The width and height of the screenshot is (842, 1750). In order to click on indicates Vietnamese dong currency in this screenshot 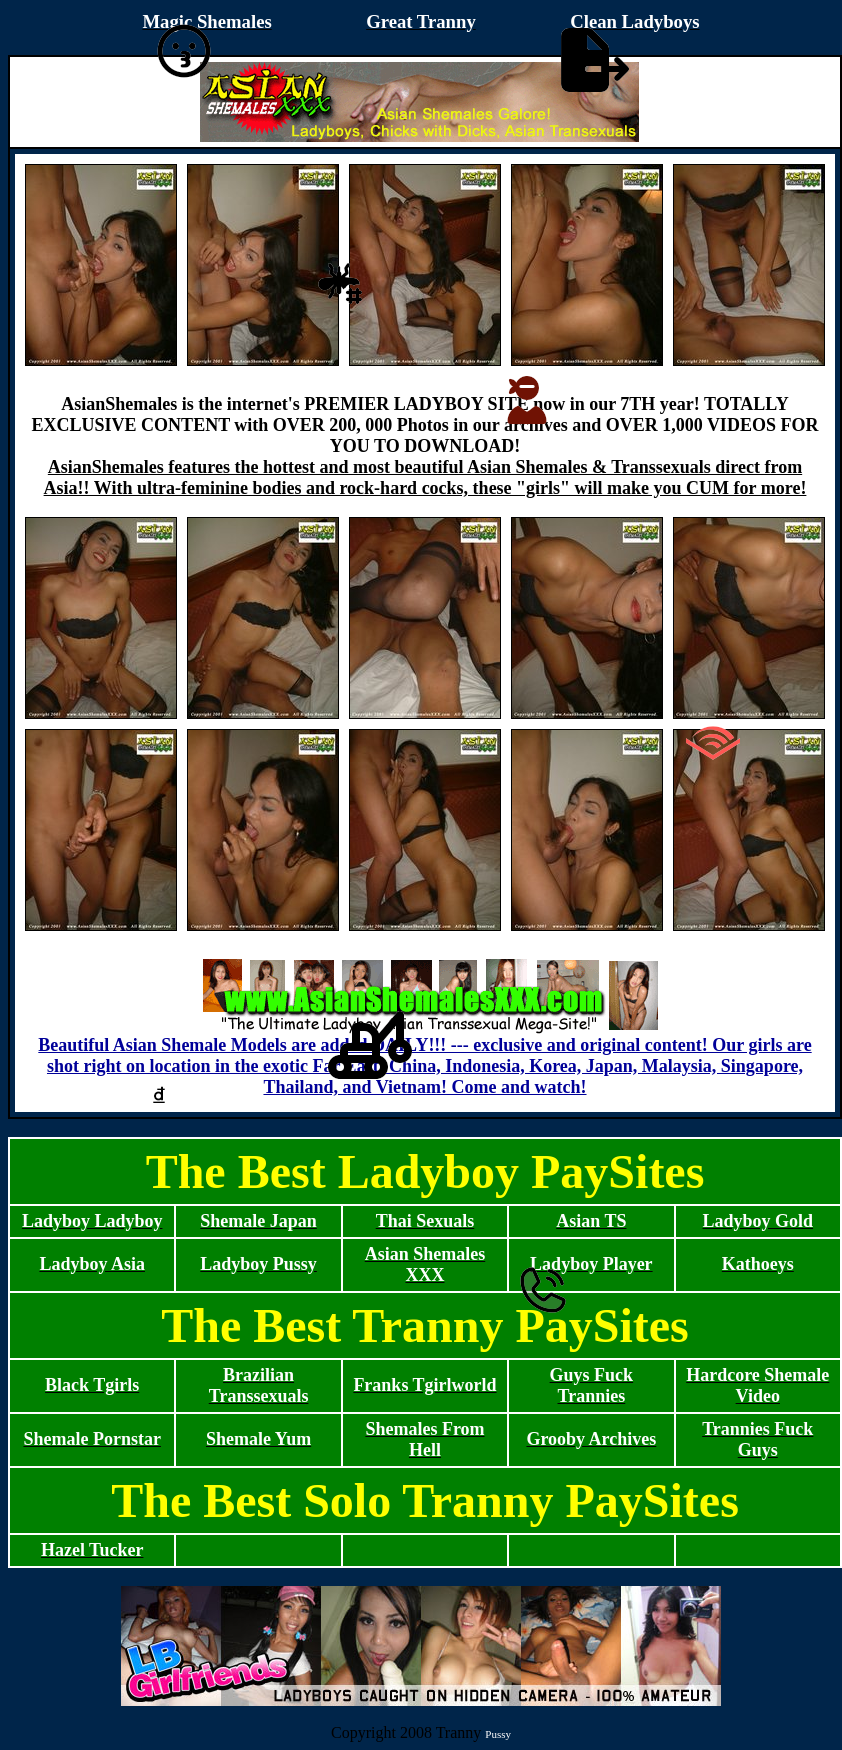, I will do `click(159, 1095)`.